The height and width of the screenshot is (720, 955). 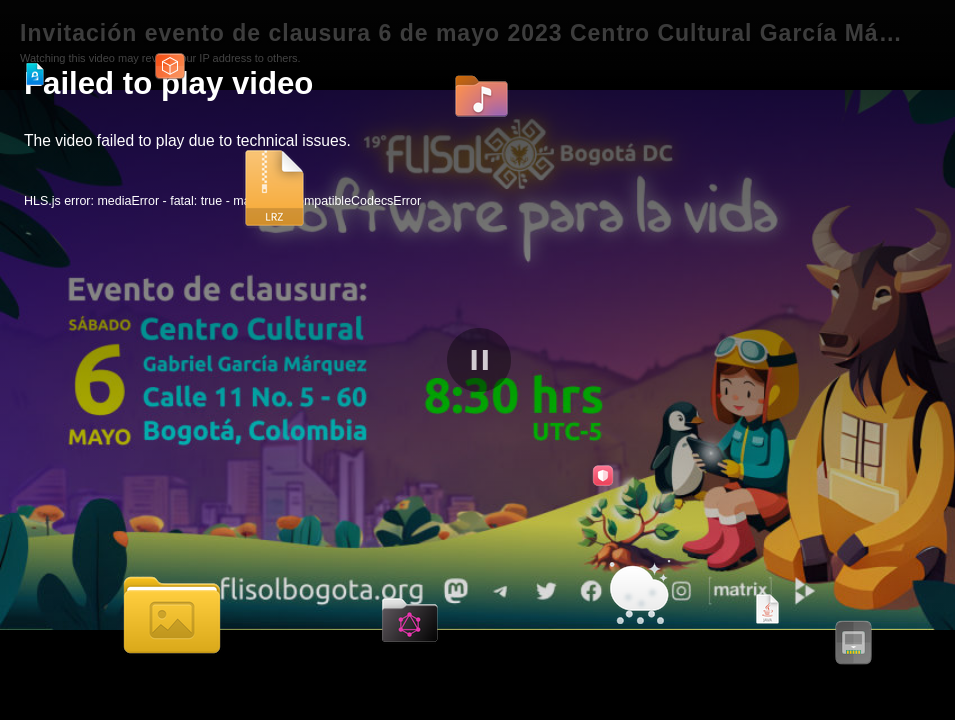 What do you see at coordinates (274, 189) in the screenshot?
I see `an lrzip compressed archive file` at bounding box center [274, 189].